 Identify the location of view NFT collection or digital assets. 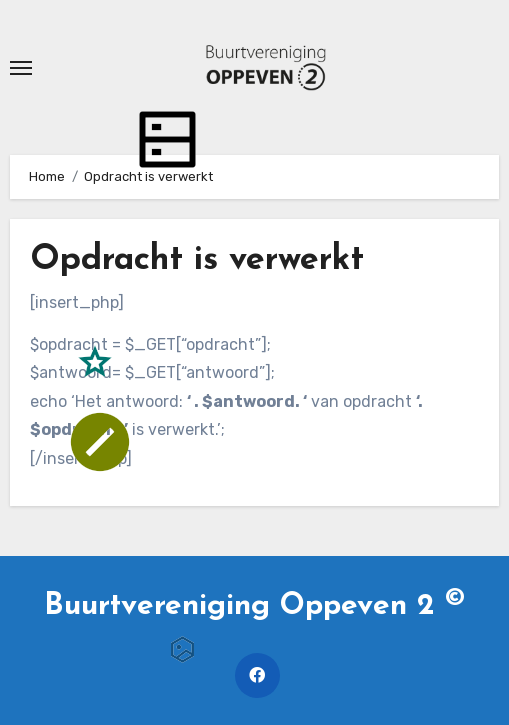
(182, 649).